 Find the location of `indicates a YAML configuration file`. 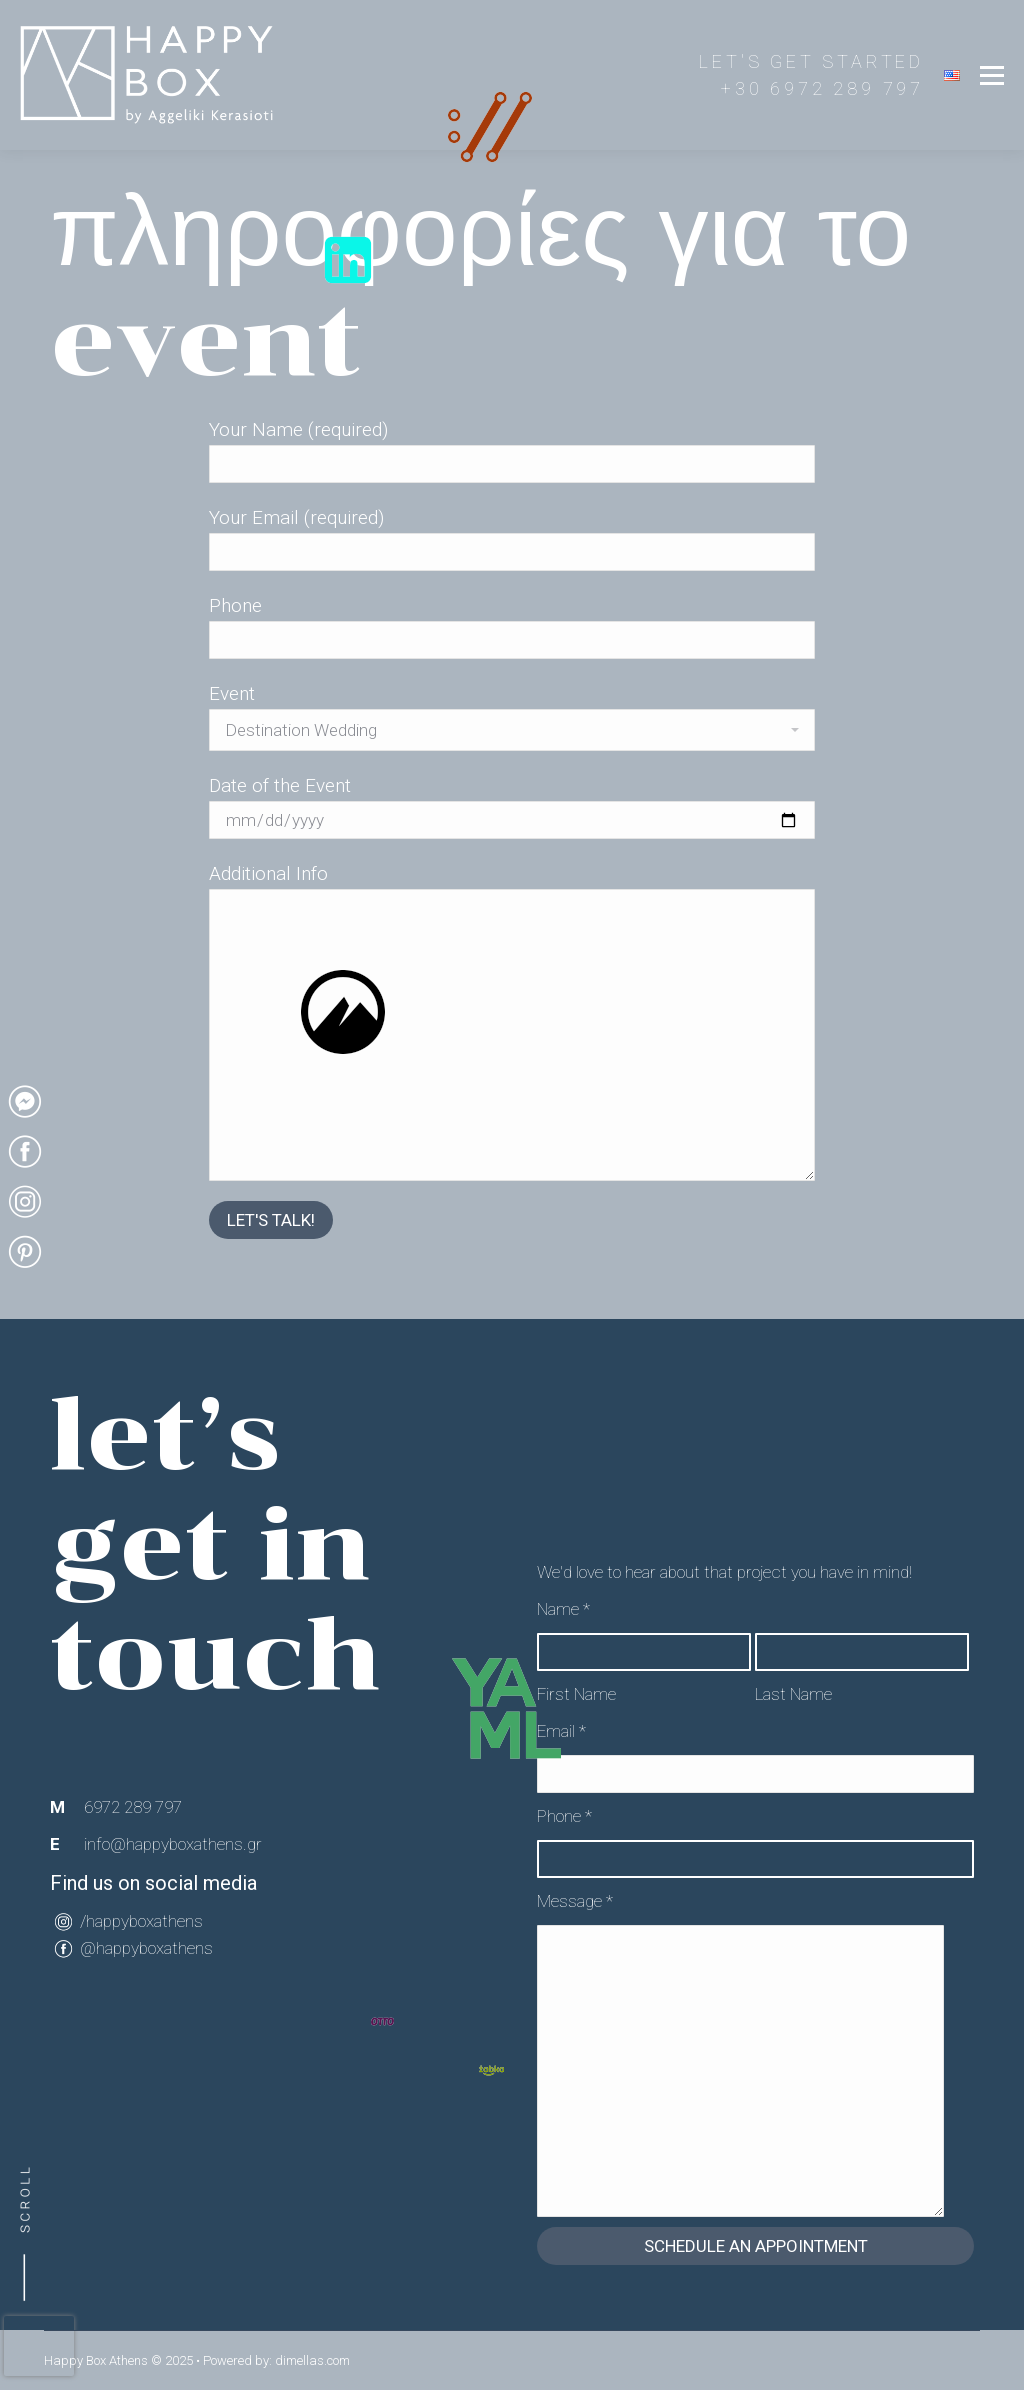

indicates a YAML configuration file is located at coordinates (506, 1708).